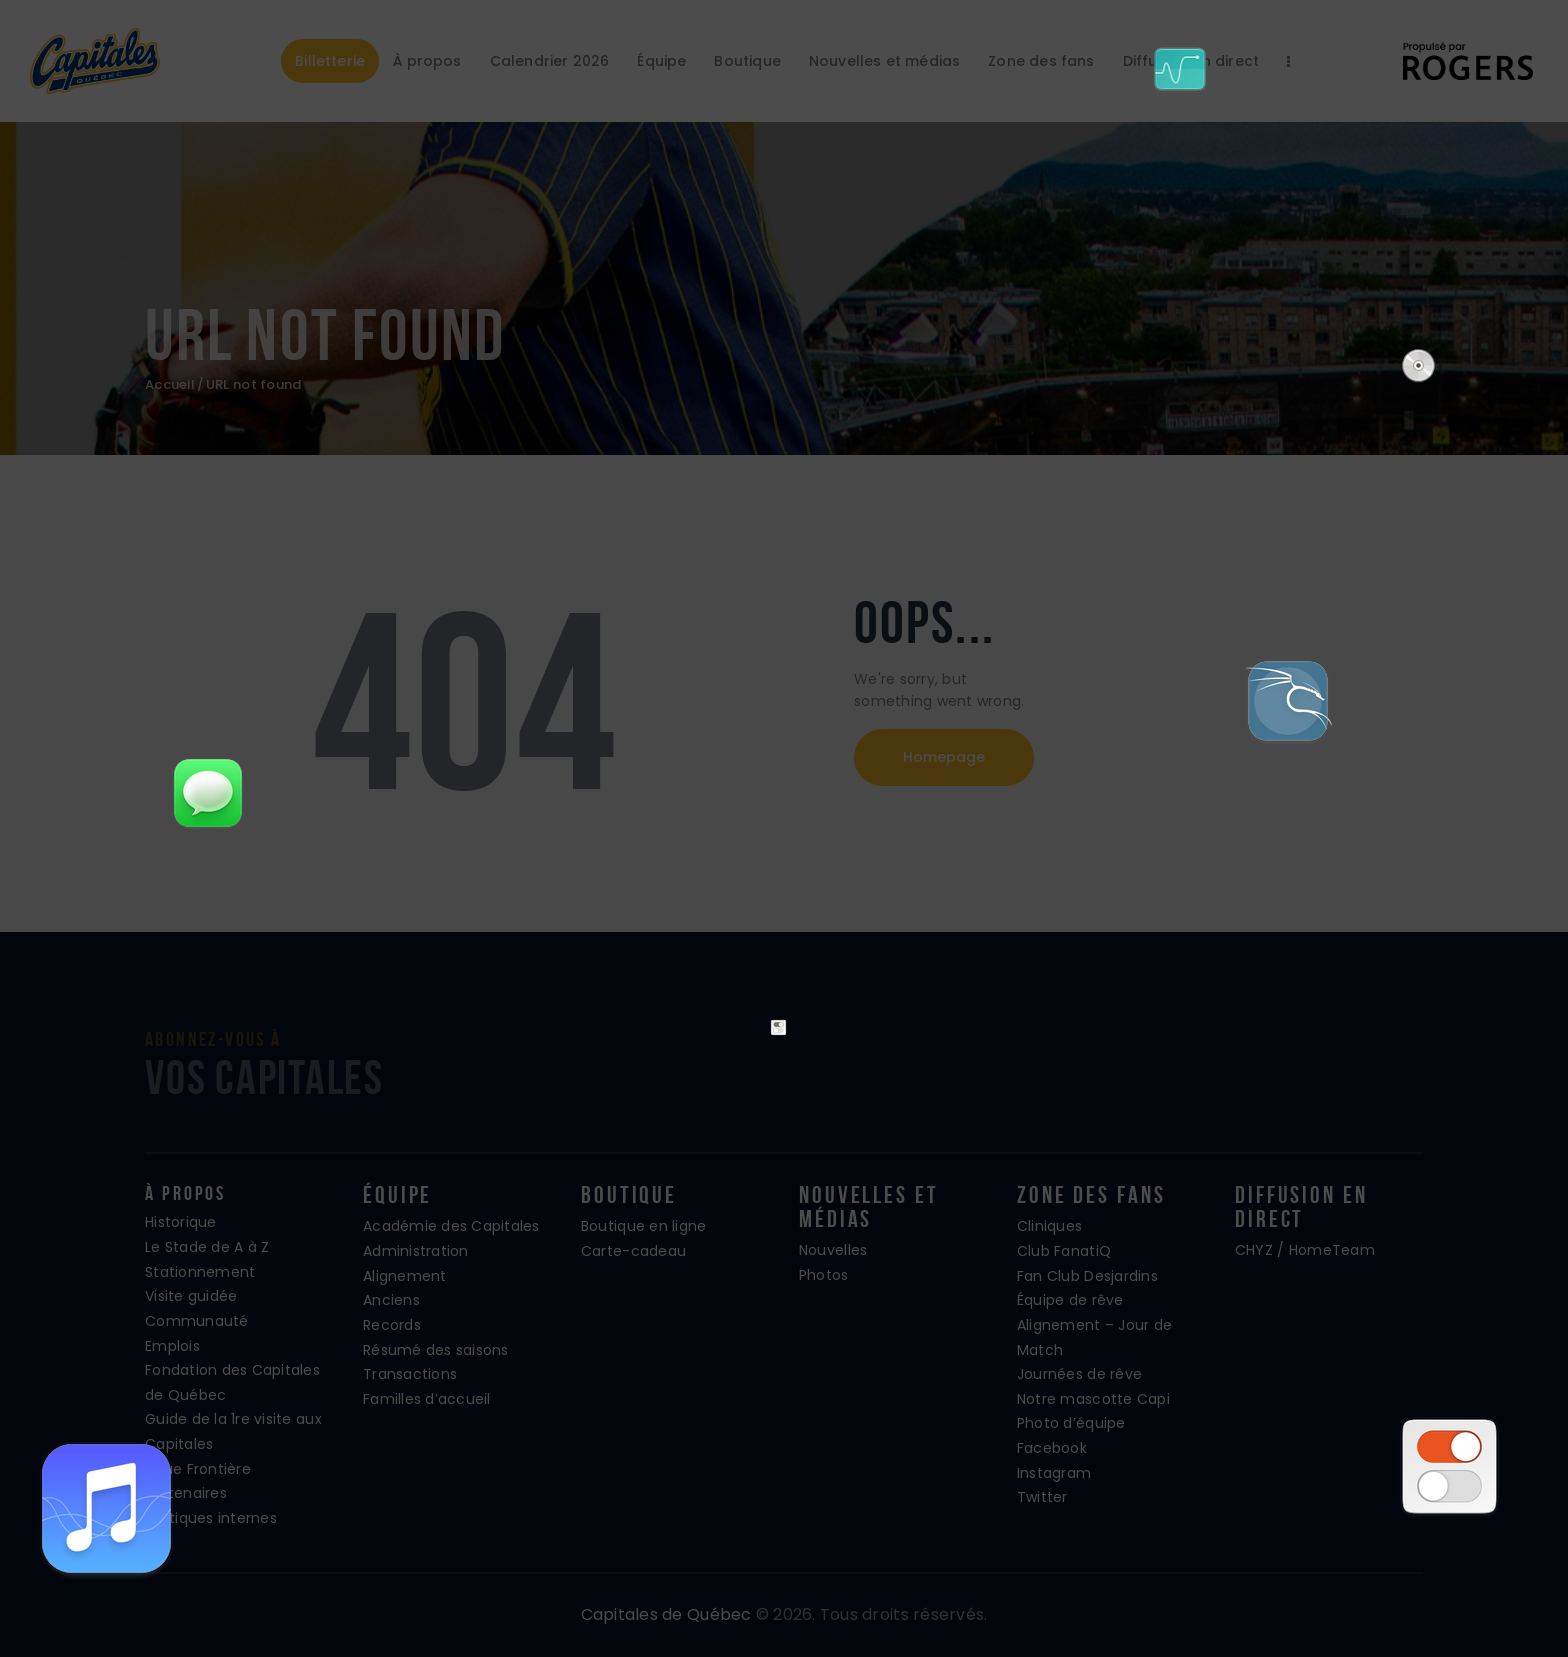 The width and height of the screenshot is (1568, 1657). What do you see at coordinates (208, 793) in the screenshot?
I see `open the messages app` at bounding box center [208, 793].